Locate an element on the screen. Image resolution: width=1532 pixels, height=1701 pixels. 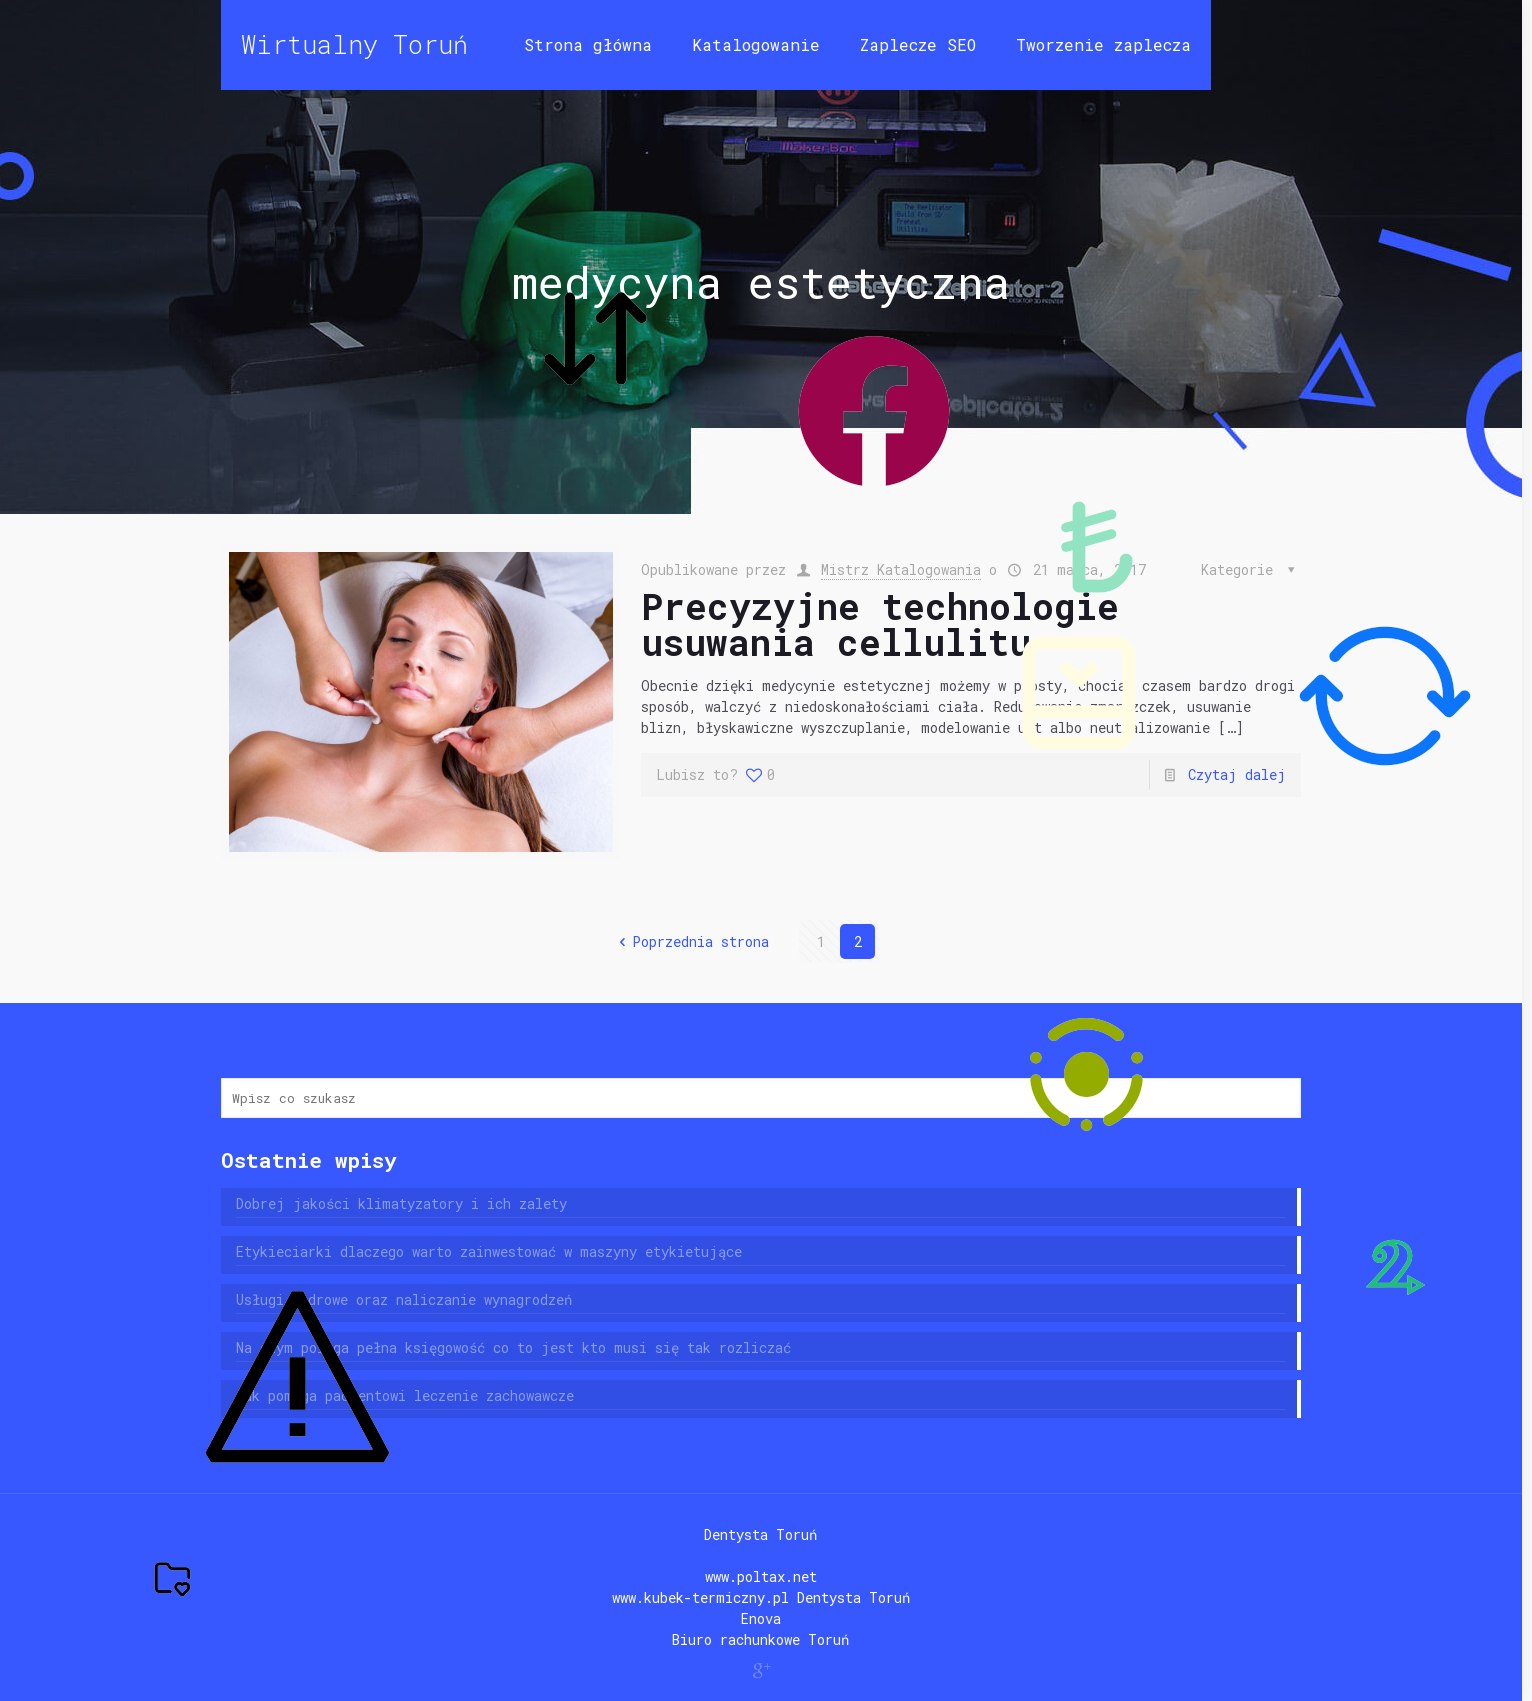
collapse the bottom panel or toolbar is located at coordinates (1079, 693).